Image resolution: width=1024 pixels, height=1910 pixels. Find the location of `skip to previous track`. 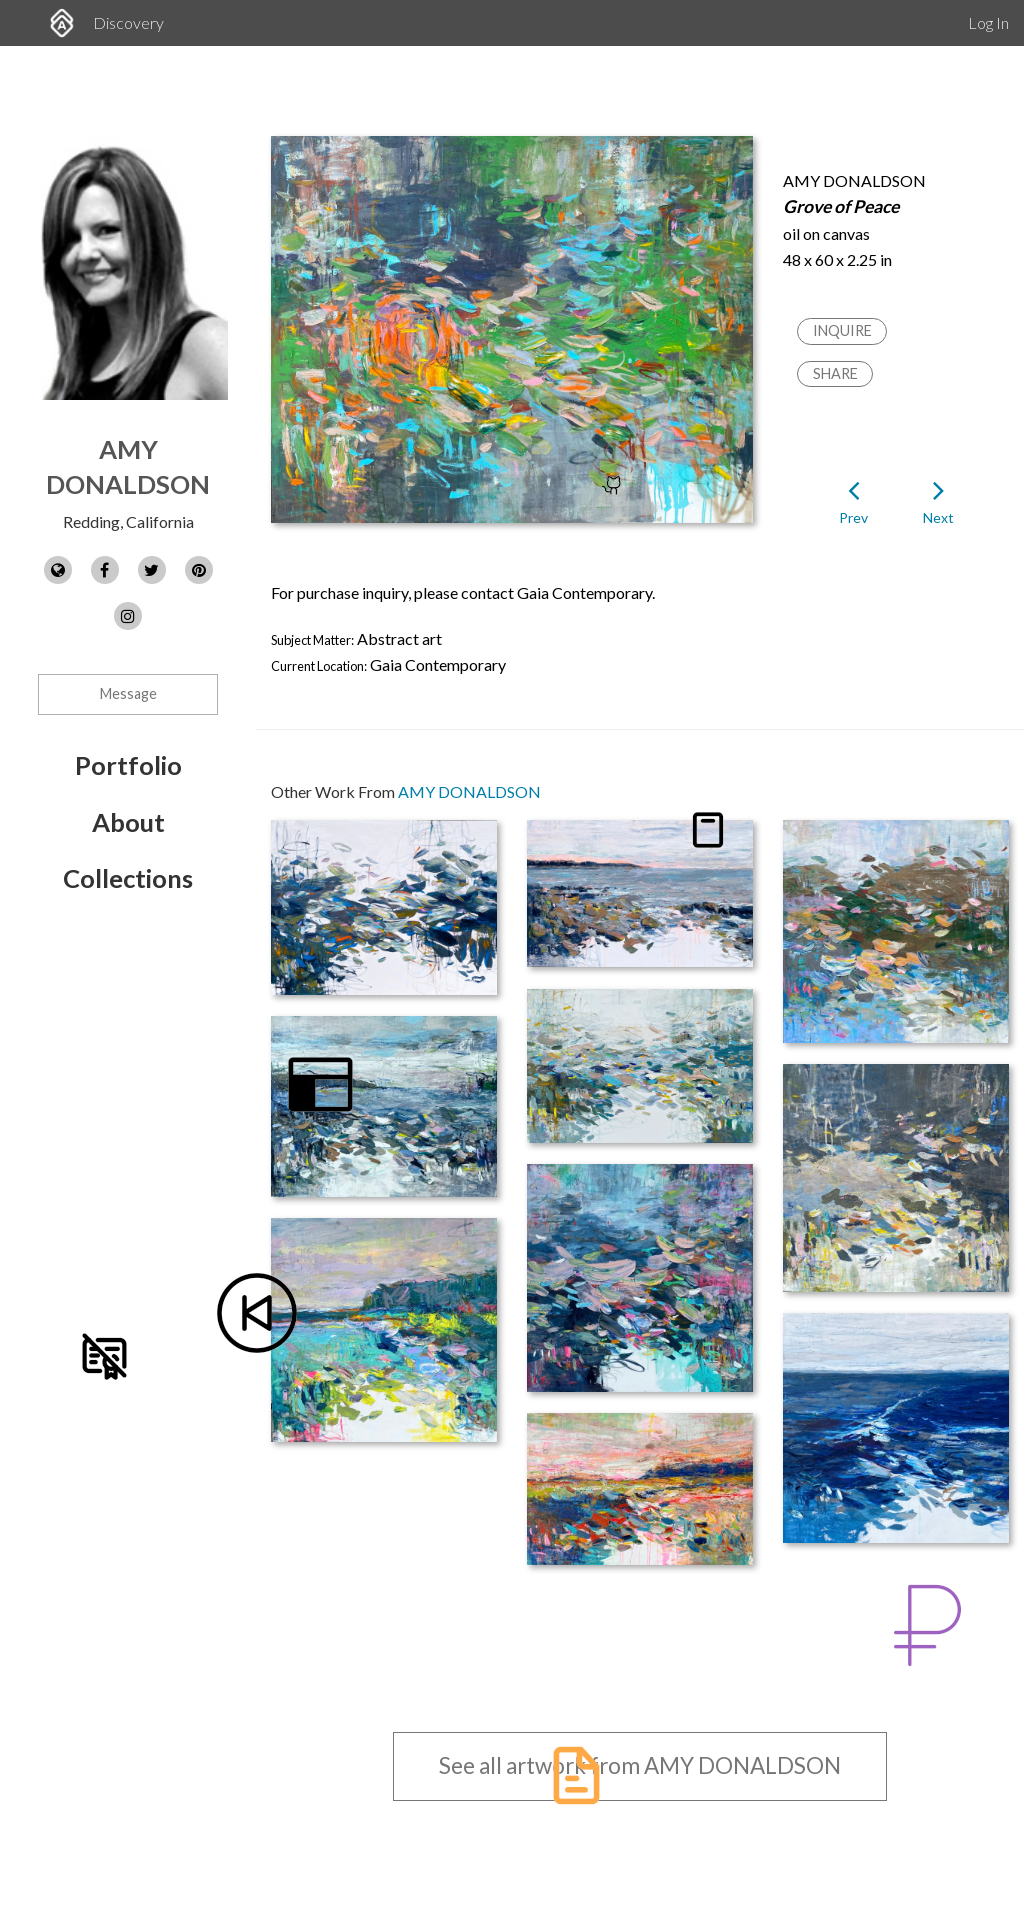

skip to previous track is located at coordinates (257, 1313).